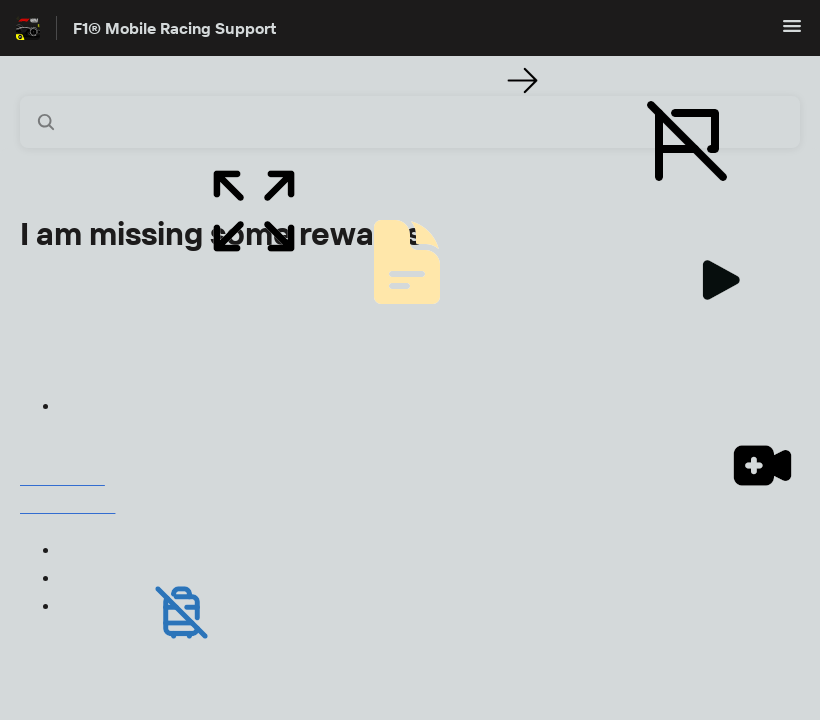 This screenshot has height=720, width=820. Describe the element at coordinates (522, 80) in the screenshot. I see `navigate to the next item or page` at that location.